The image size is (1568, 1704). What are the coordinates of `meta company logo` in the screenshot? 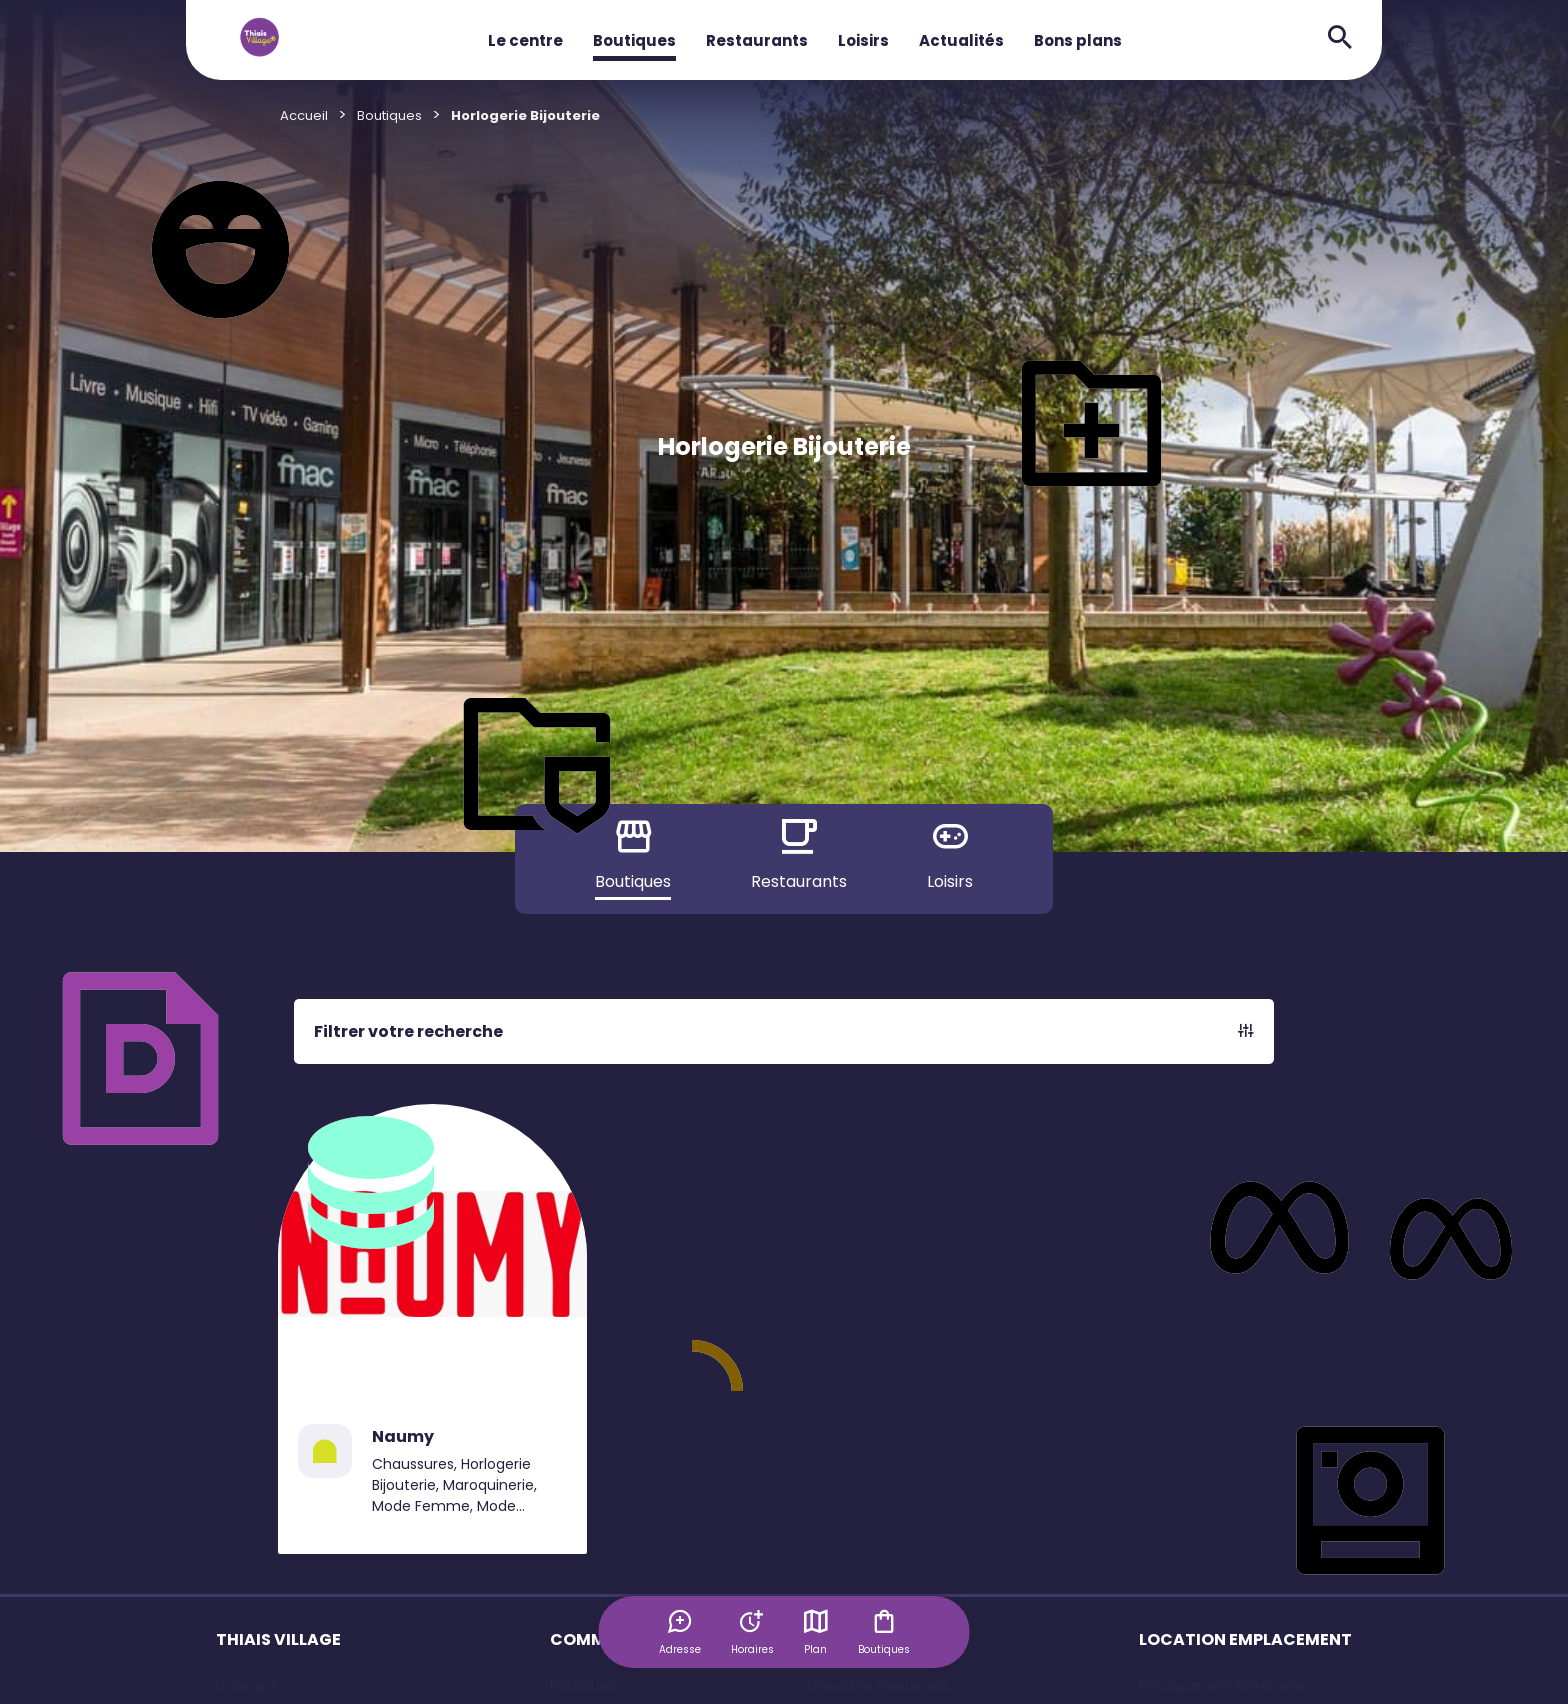 It's located at (1279, 1227).